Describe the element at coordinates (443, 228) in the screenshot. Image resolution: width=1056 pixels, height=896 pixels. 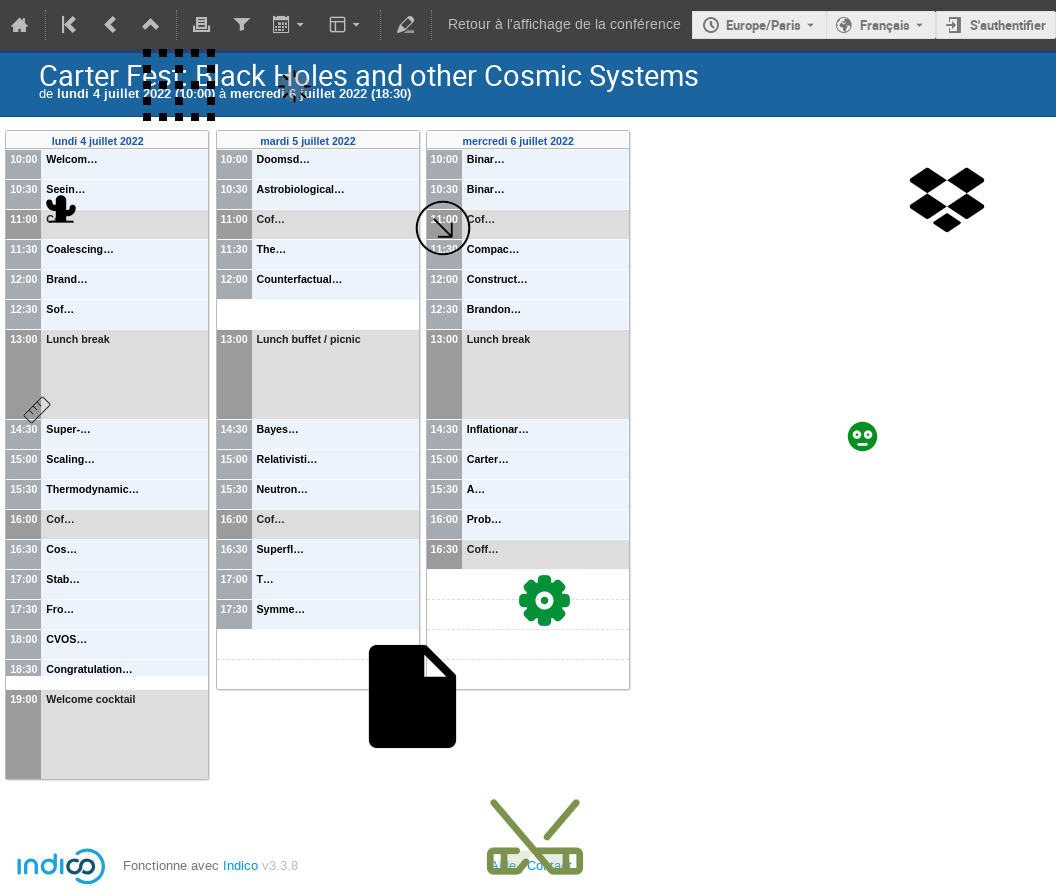
I see `navigate to the next item diagonally` at that location.